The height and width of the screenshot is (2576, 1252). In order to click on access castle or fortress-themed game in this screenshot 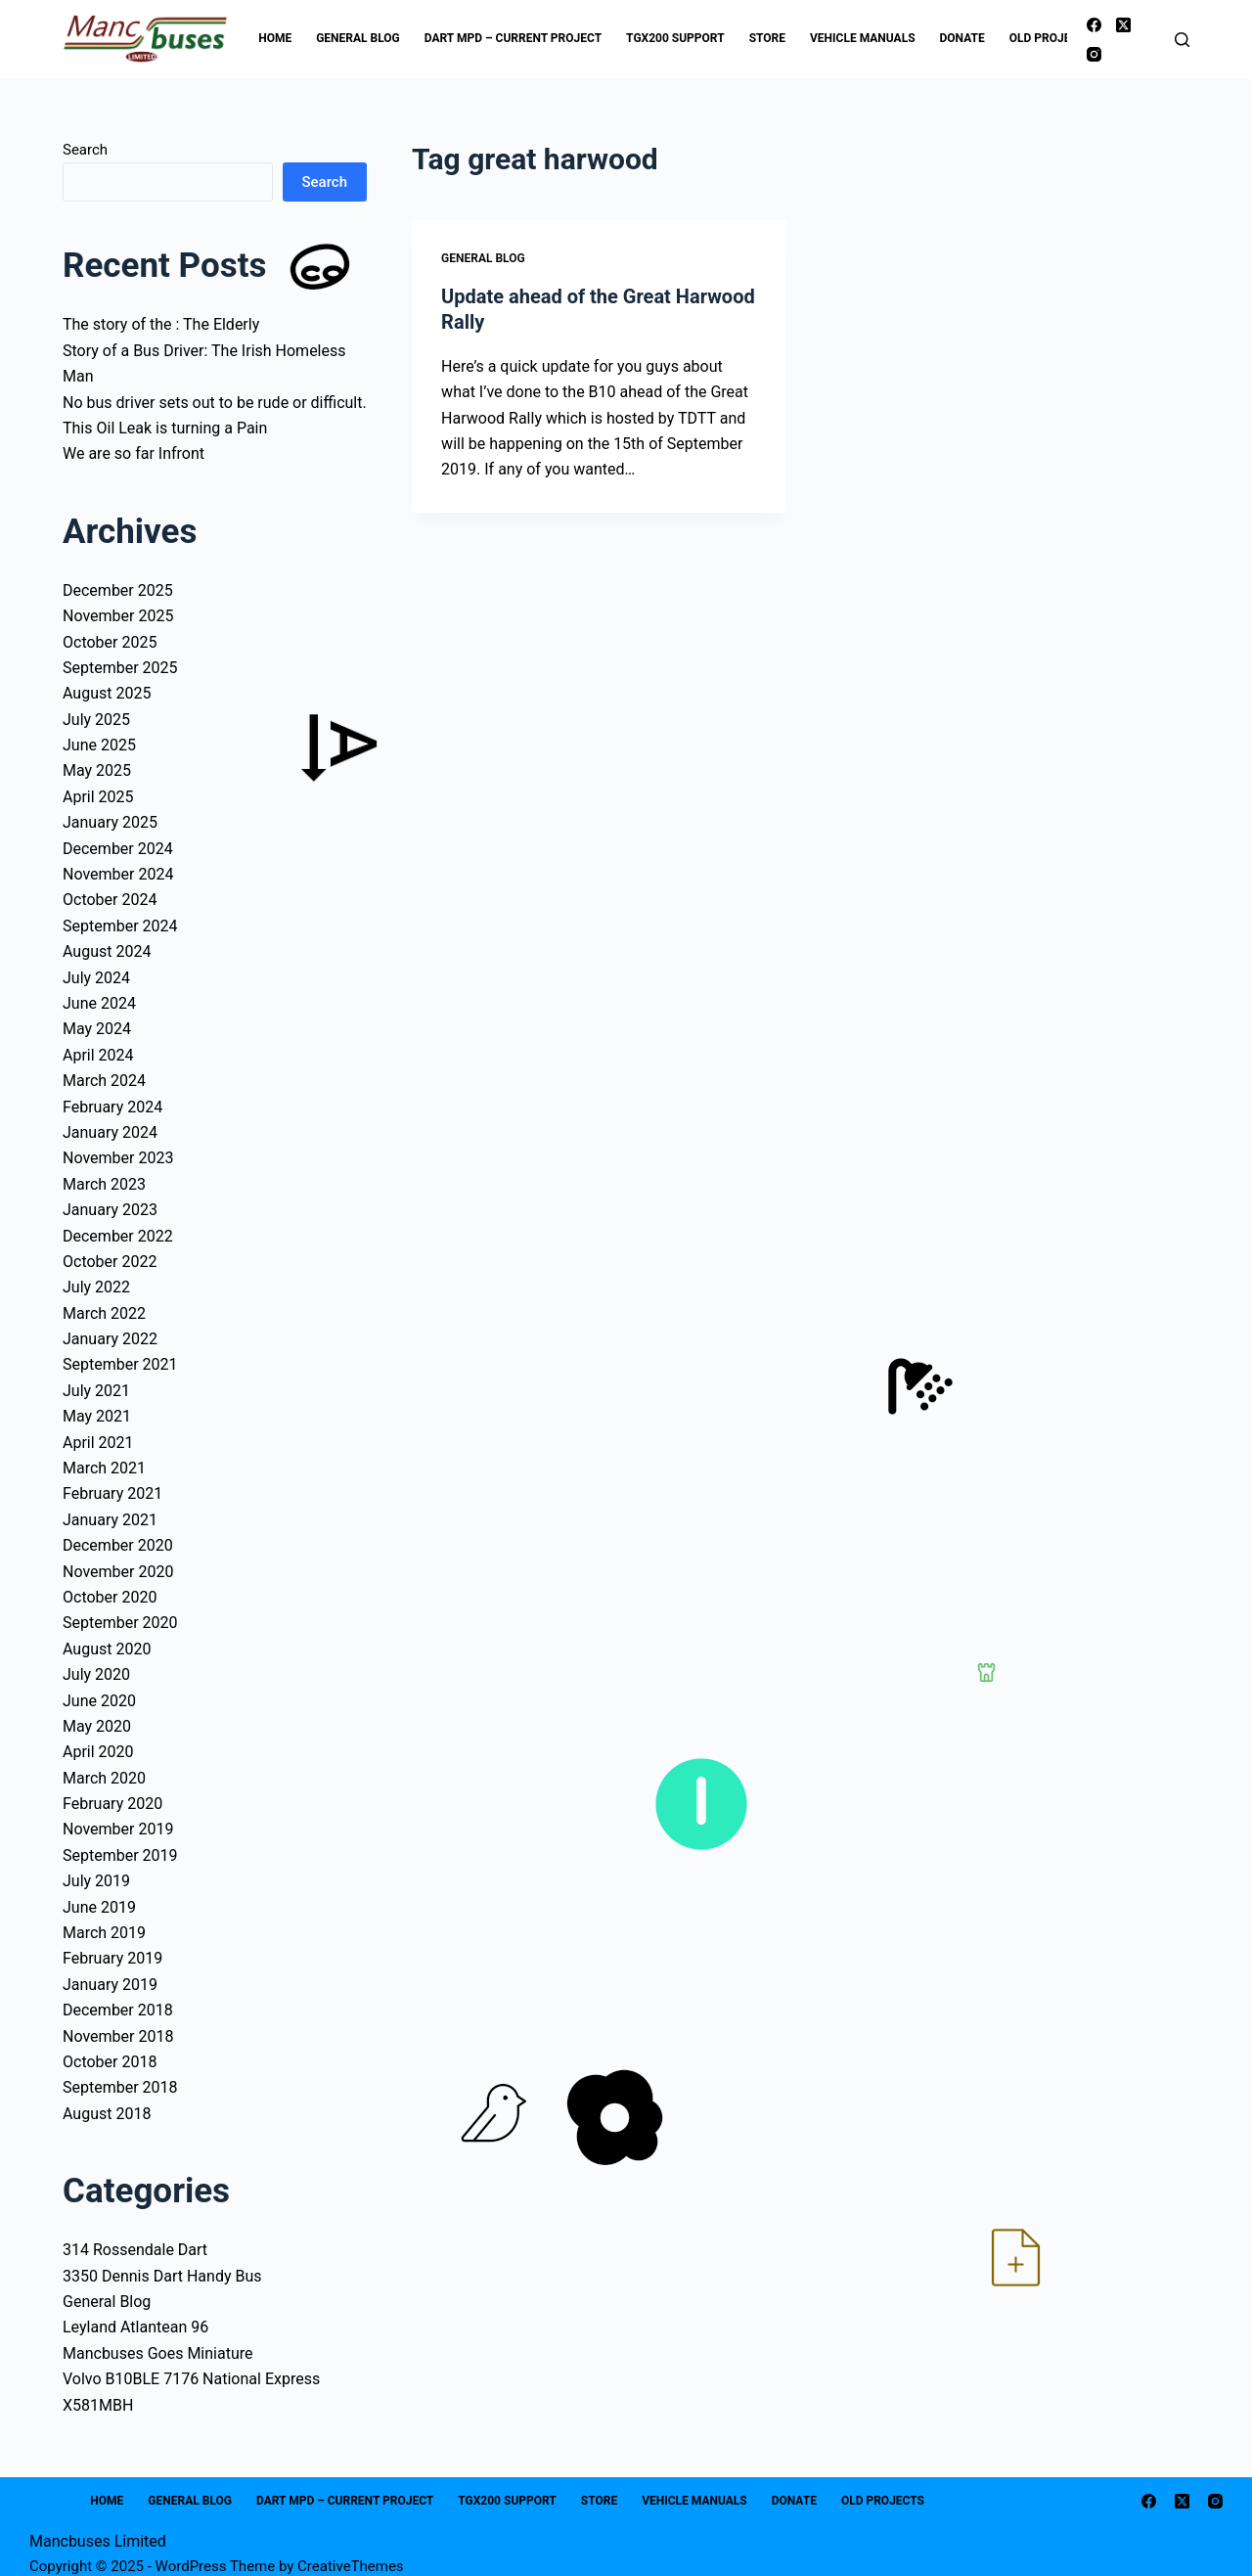, I will do `click(986, 1672)`.